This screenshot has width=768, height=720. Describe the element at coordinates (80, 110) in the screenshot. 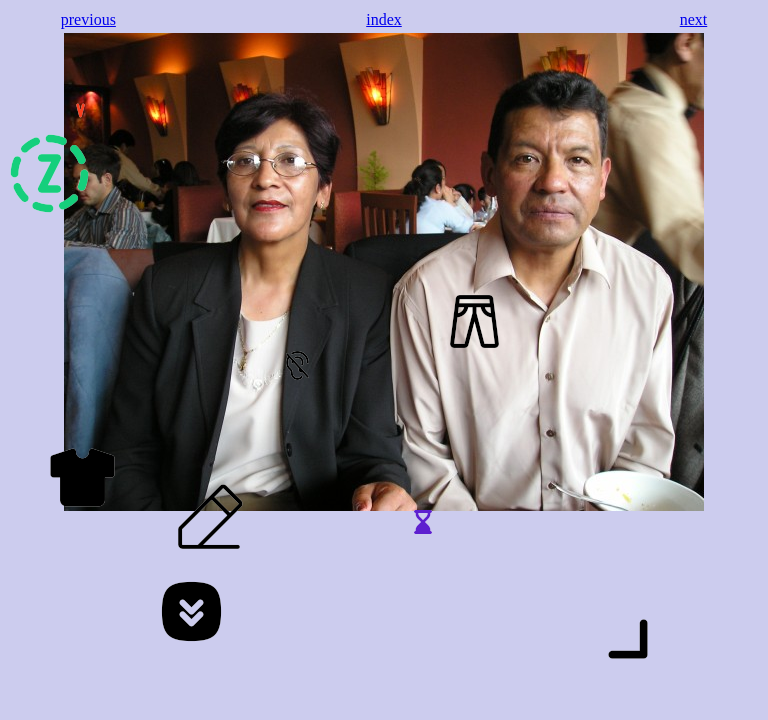

I see `indicates a "v" keyboard shortcut or hotkey` at that location.